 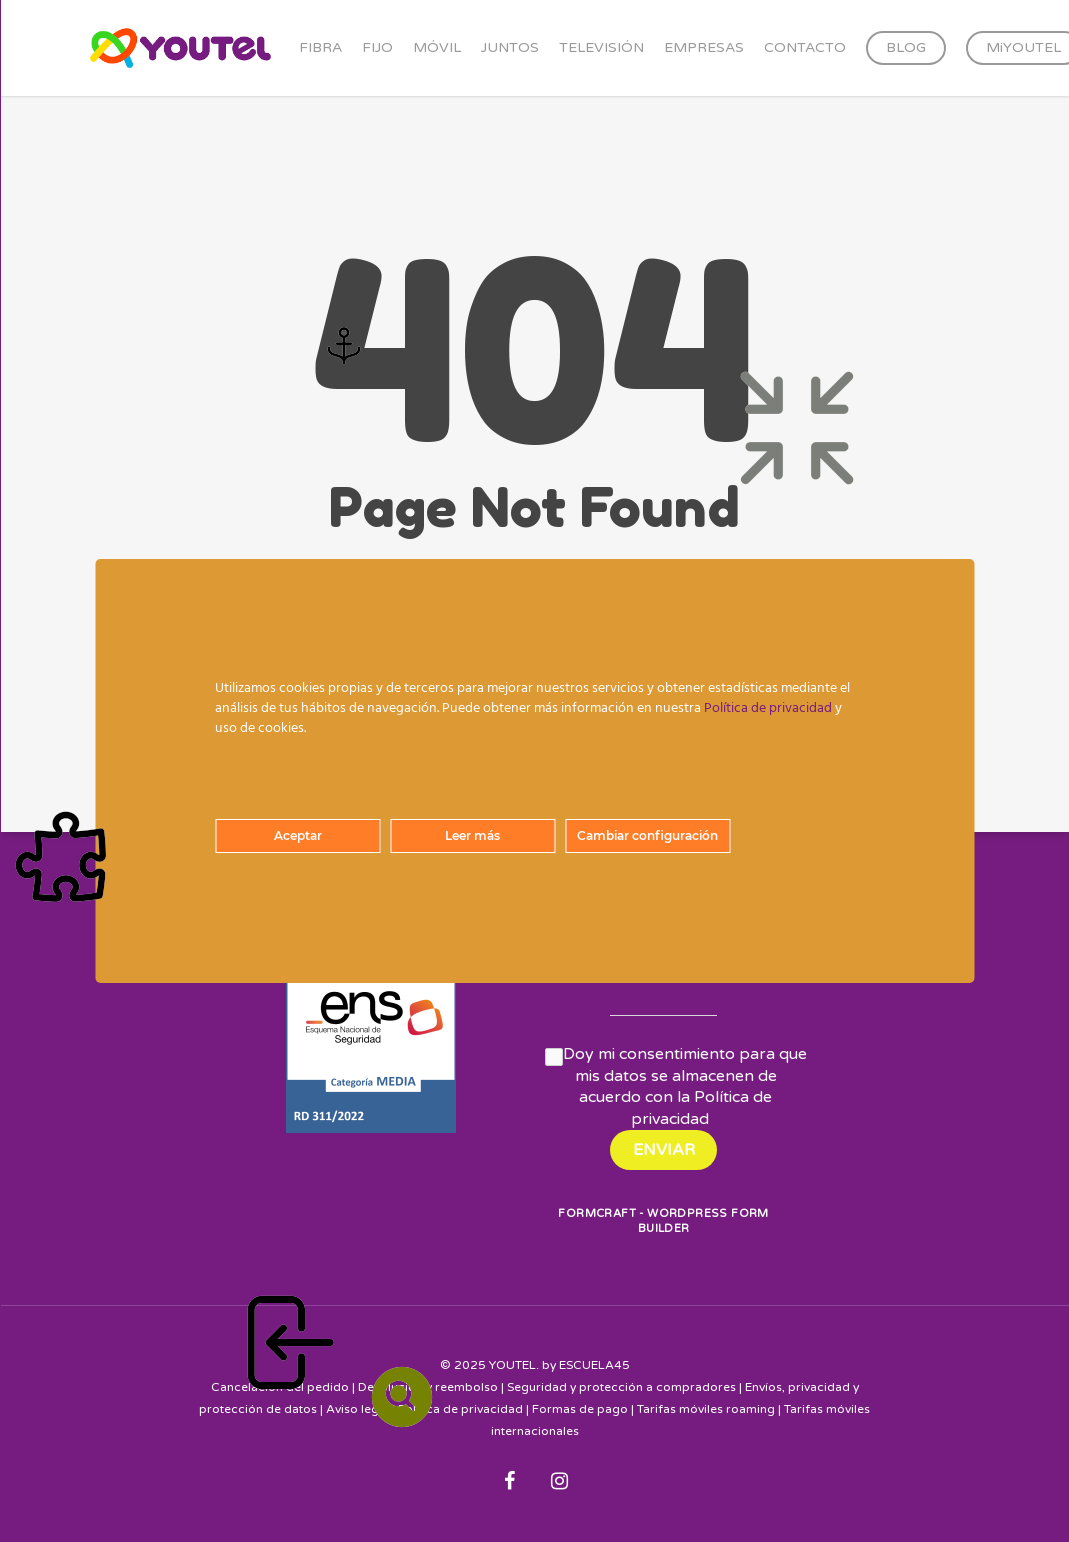 I want to click on exit fullscreen mode, so click(x=797, y=428).